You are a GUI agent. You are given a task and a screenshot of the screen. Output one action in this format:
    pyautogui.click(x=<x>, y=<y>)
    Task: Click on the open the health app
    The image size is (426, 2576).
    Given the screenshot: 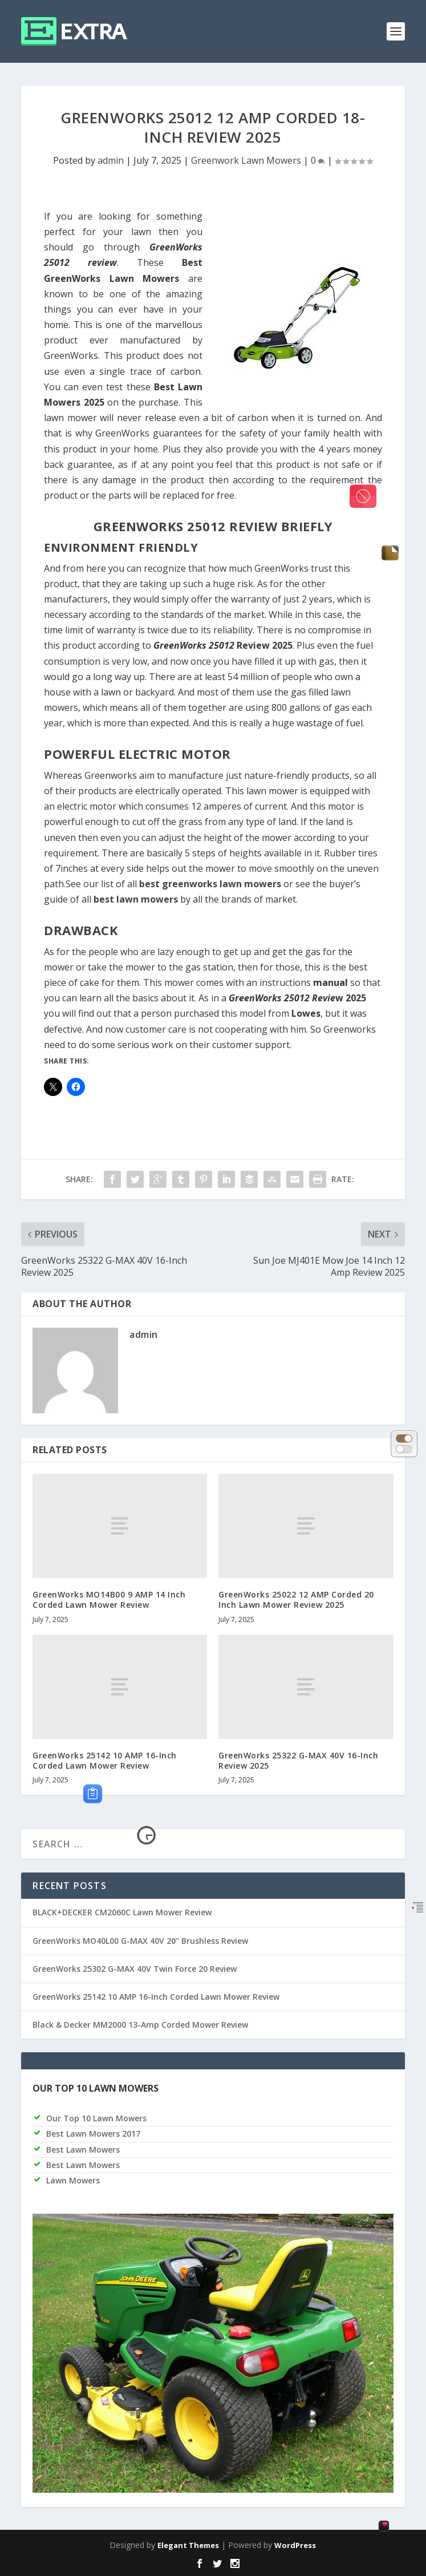 What is the action you would take?
    pyautogui.click(x=384, y=2526)
    